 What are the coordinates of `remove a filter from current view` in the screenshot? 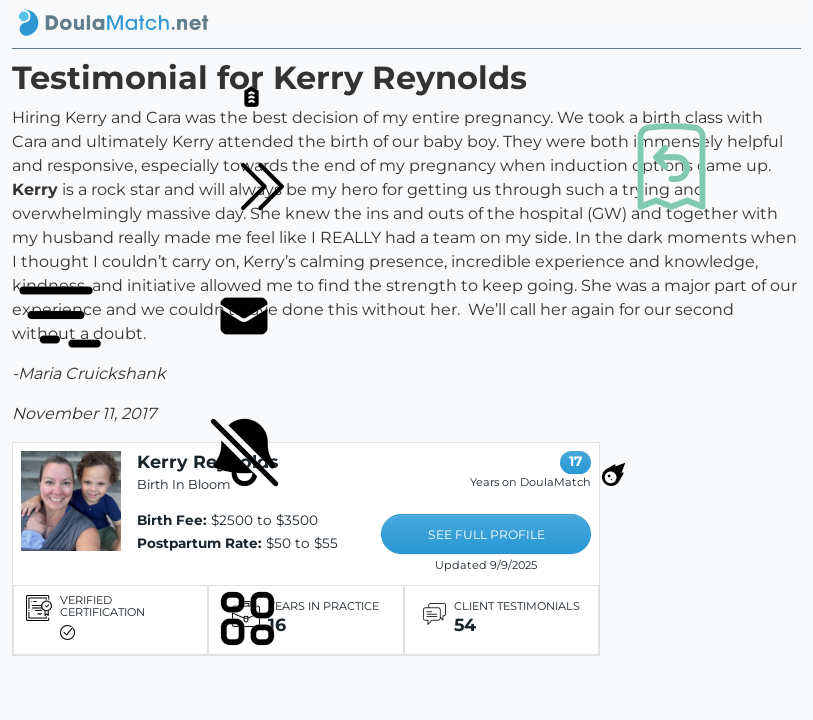 It's located at (56, 315).